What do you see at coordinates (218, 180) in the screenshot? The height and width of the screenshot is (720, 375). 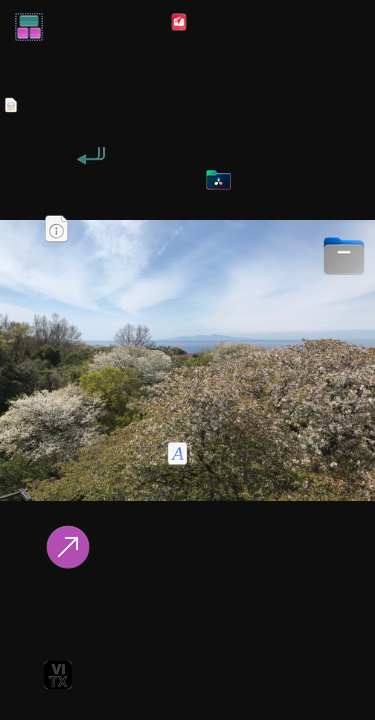 I see `open davinci resolve project files folder` at bounding box center [218, 180].